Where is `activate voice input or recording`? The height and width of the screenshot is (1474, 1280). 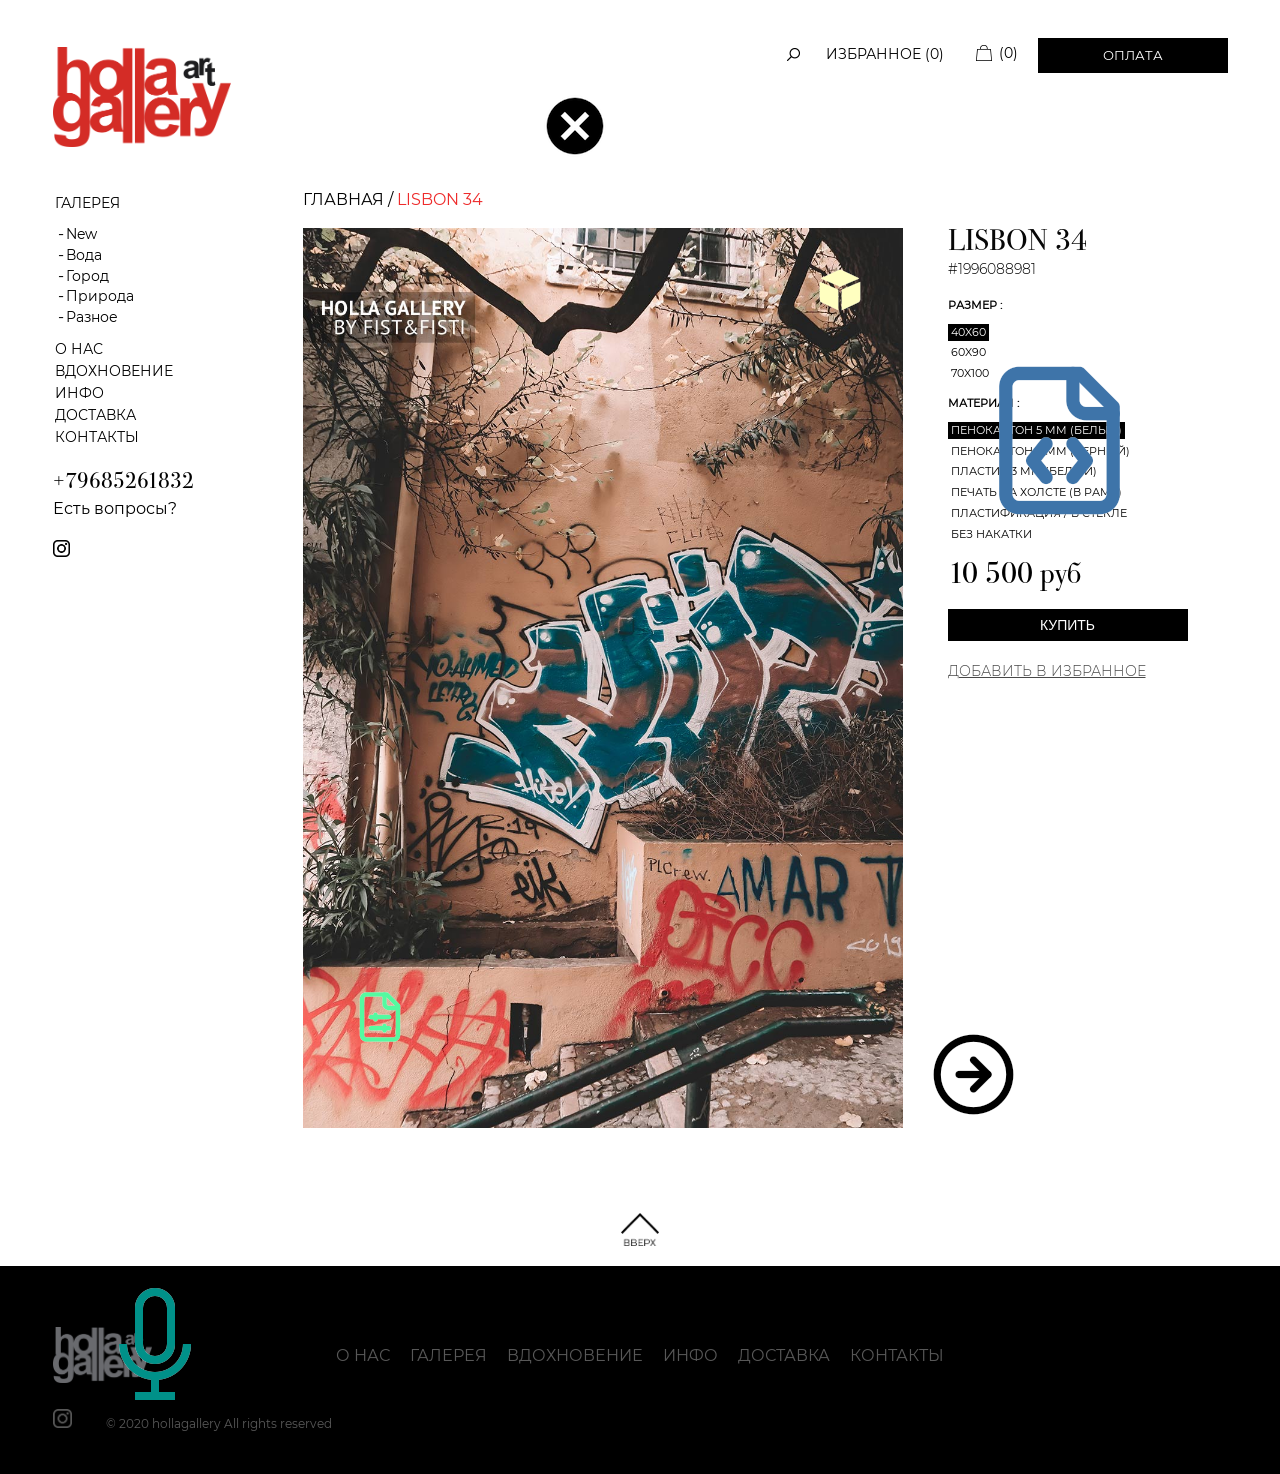
activate voice input or recording is located at coordinates (155, 1344).